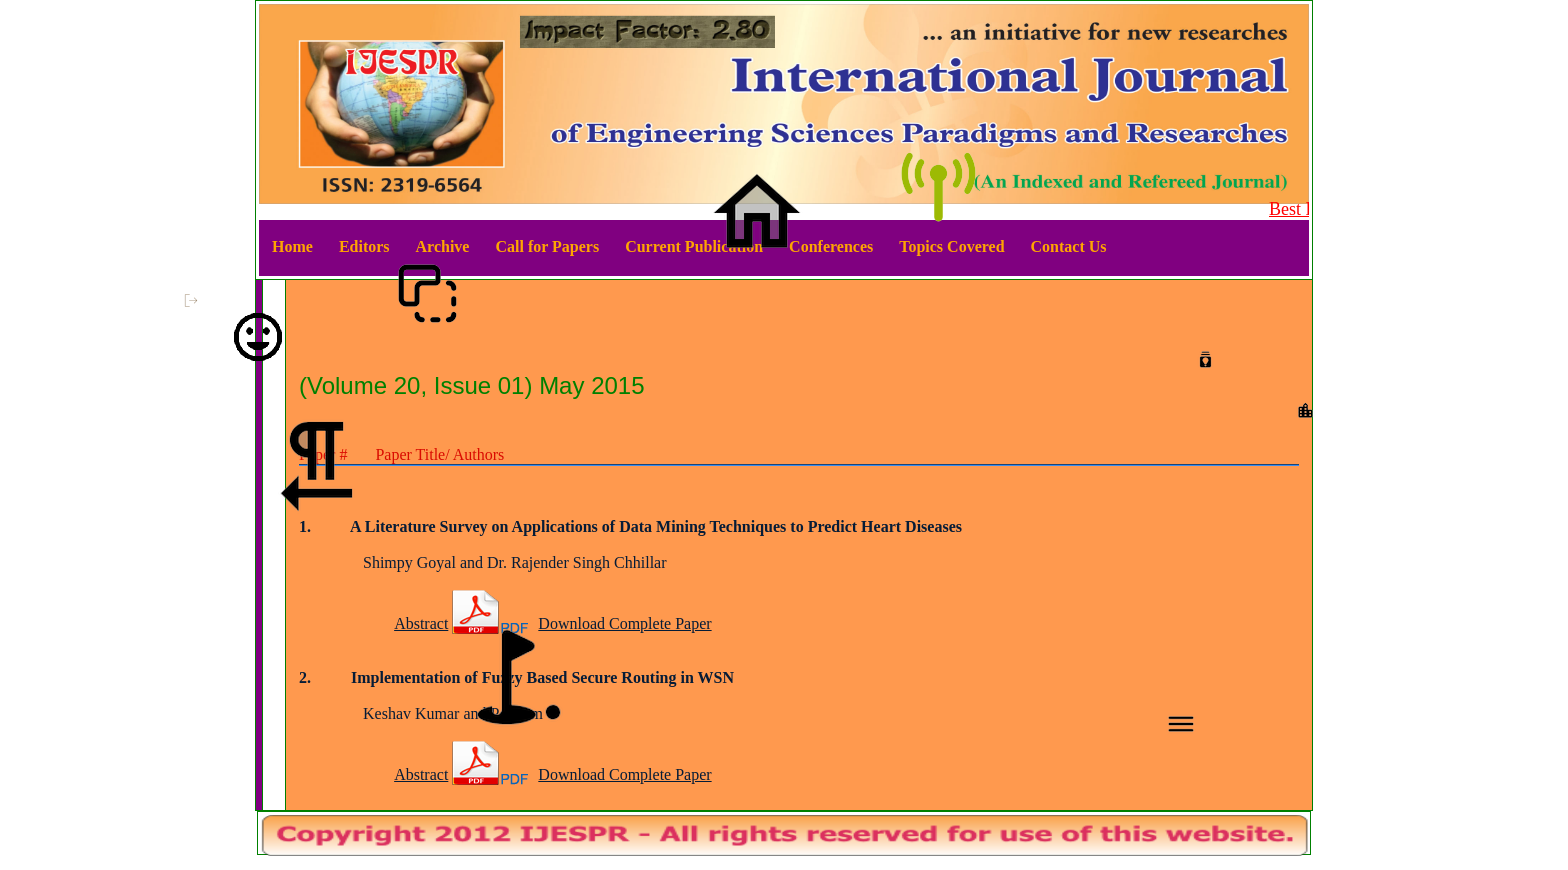 The height and width of the screenshot is (870, 1568). What do you see at coordinates (757, 213) in the screenshot?
I see `navigate to the home screen` at bounding box center [757, 213].